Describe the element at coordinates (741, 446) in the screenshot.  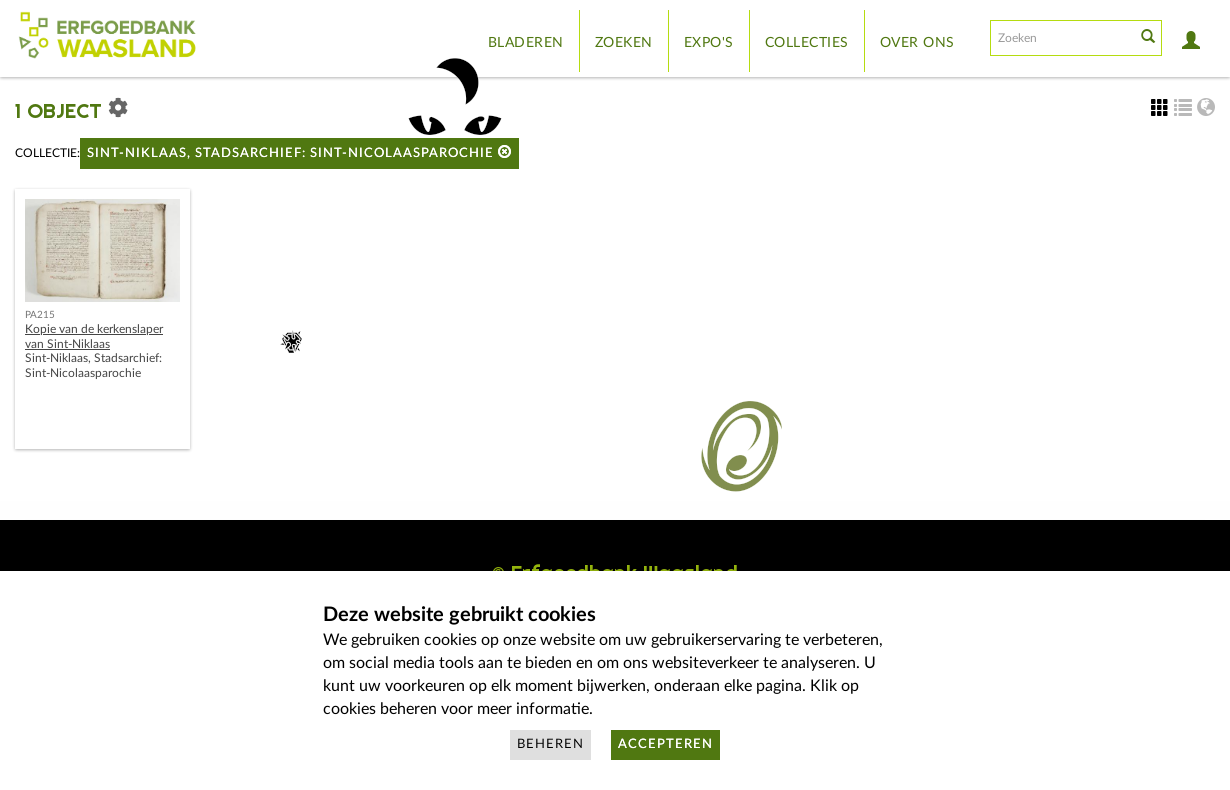
I see `access a portal or gateway feature` at that location.